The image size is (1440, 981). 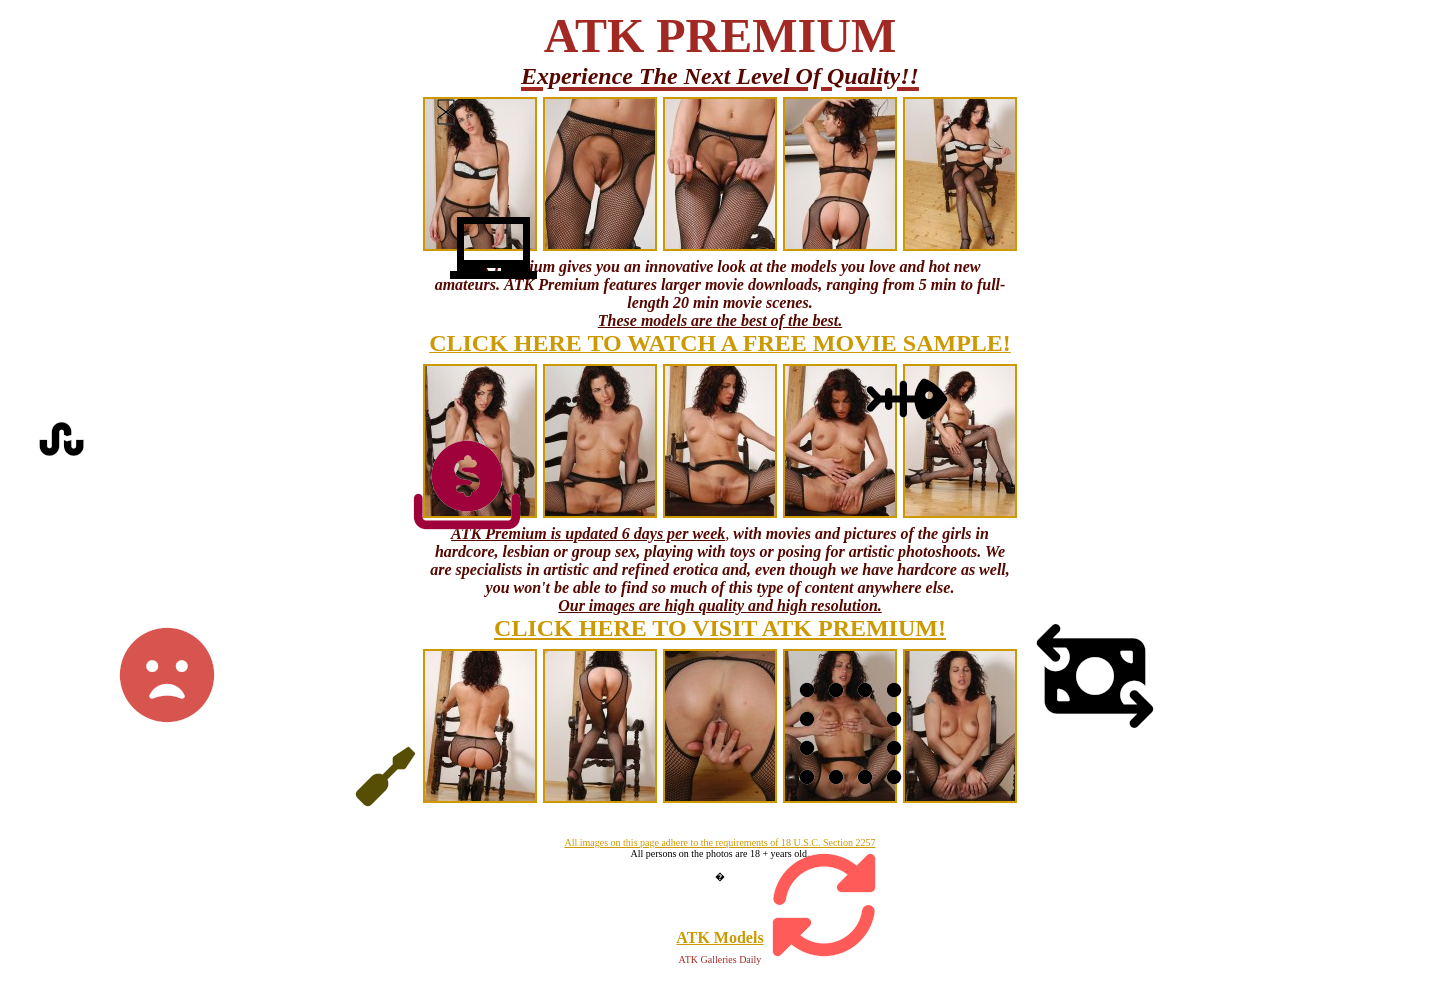 What do you see at coordinates (167, 675) in the screenshot?
I see `submit negative feedback or rating` at bounding box center [167, 675].